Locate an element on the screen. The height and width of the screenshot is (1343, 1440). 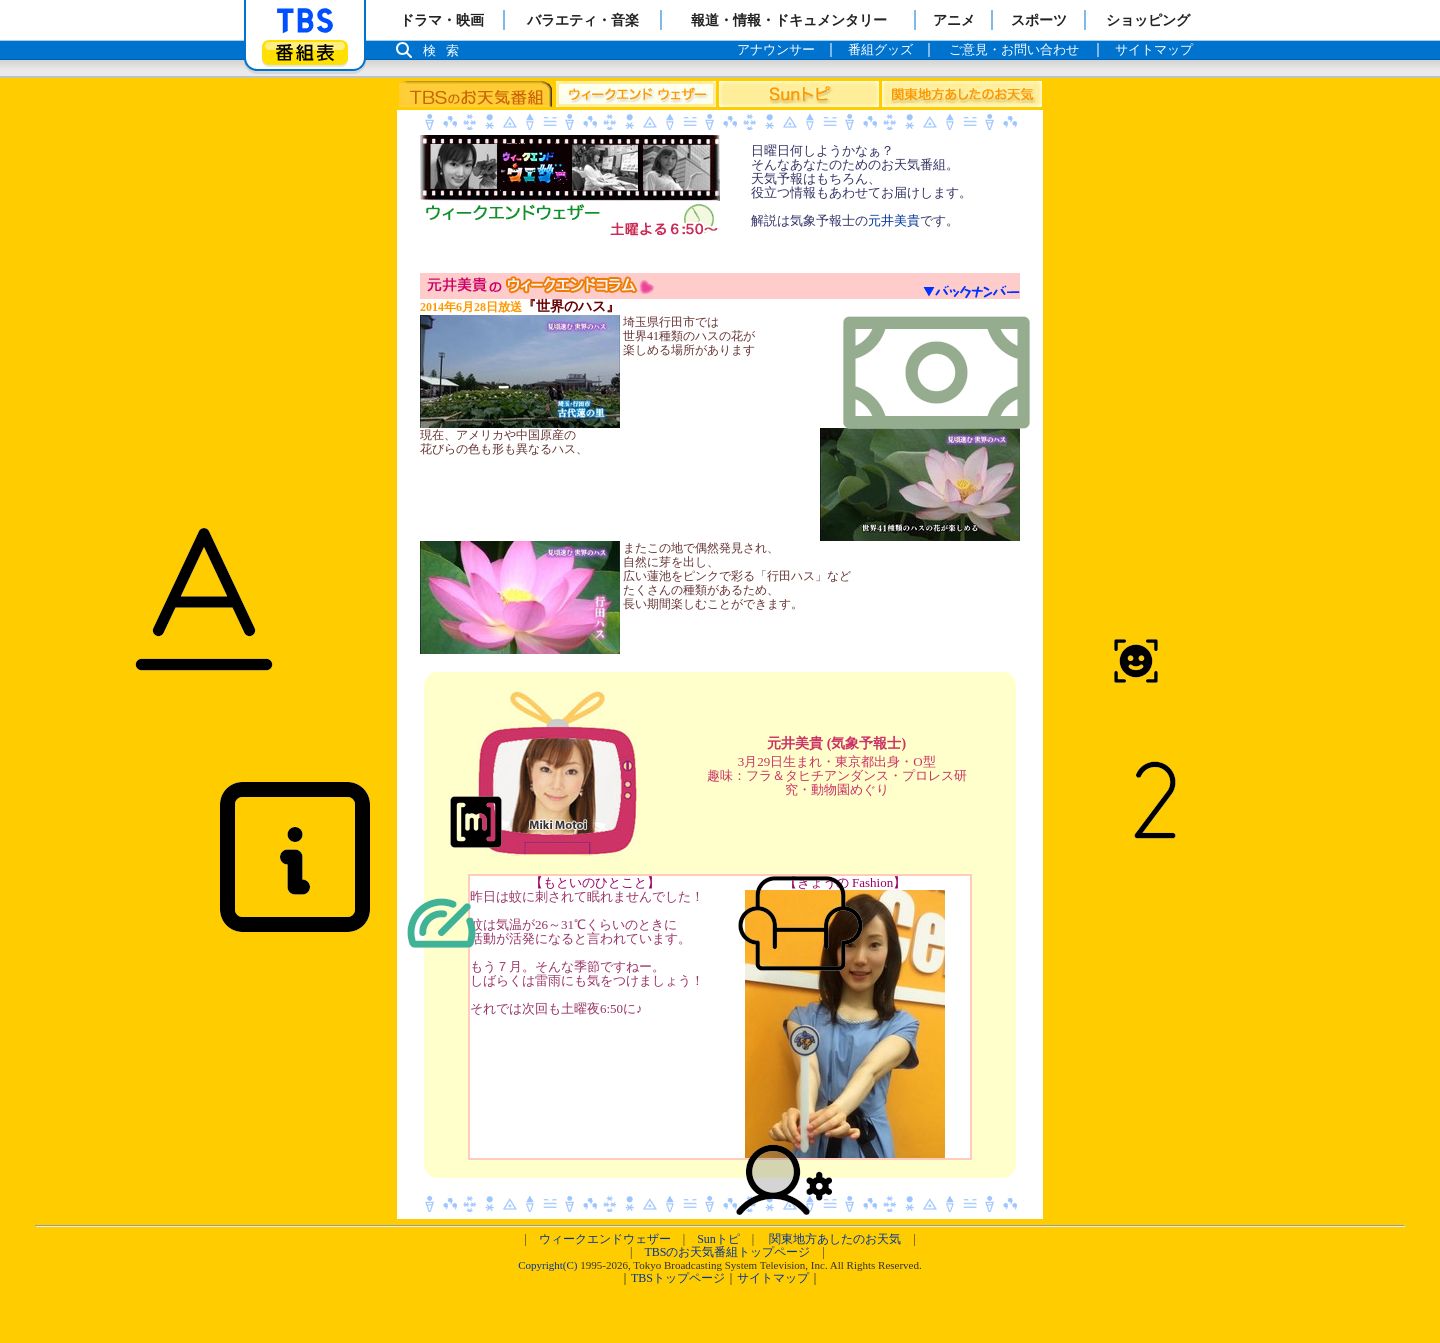
underline selected text is located at coordinates (204, 602).